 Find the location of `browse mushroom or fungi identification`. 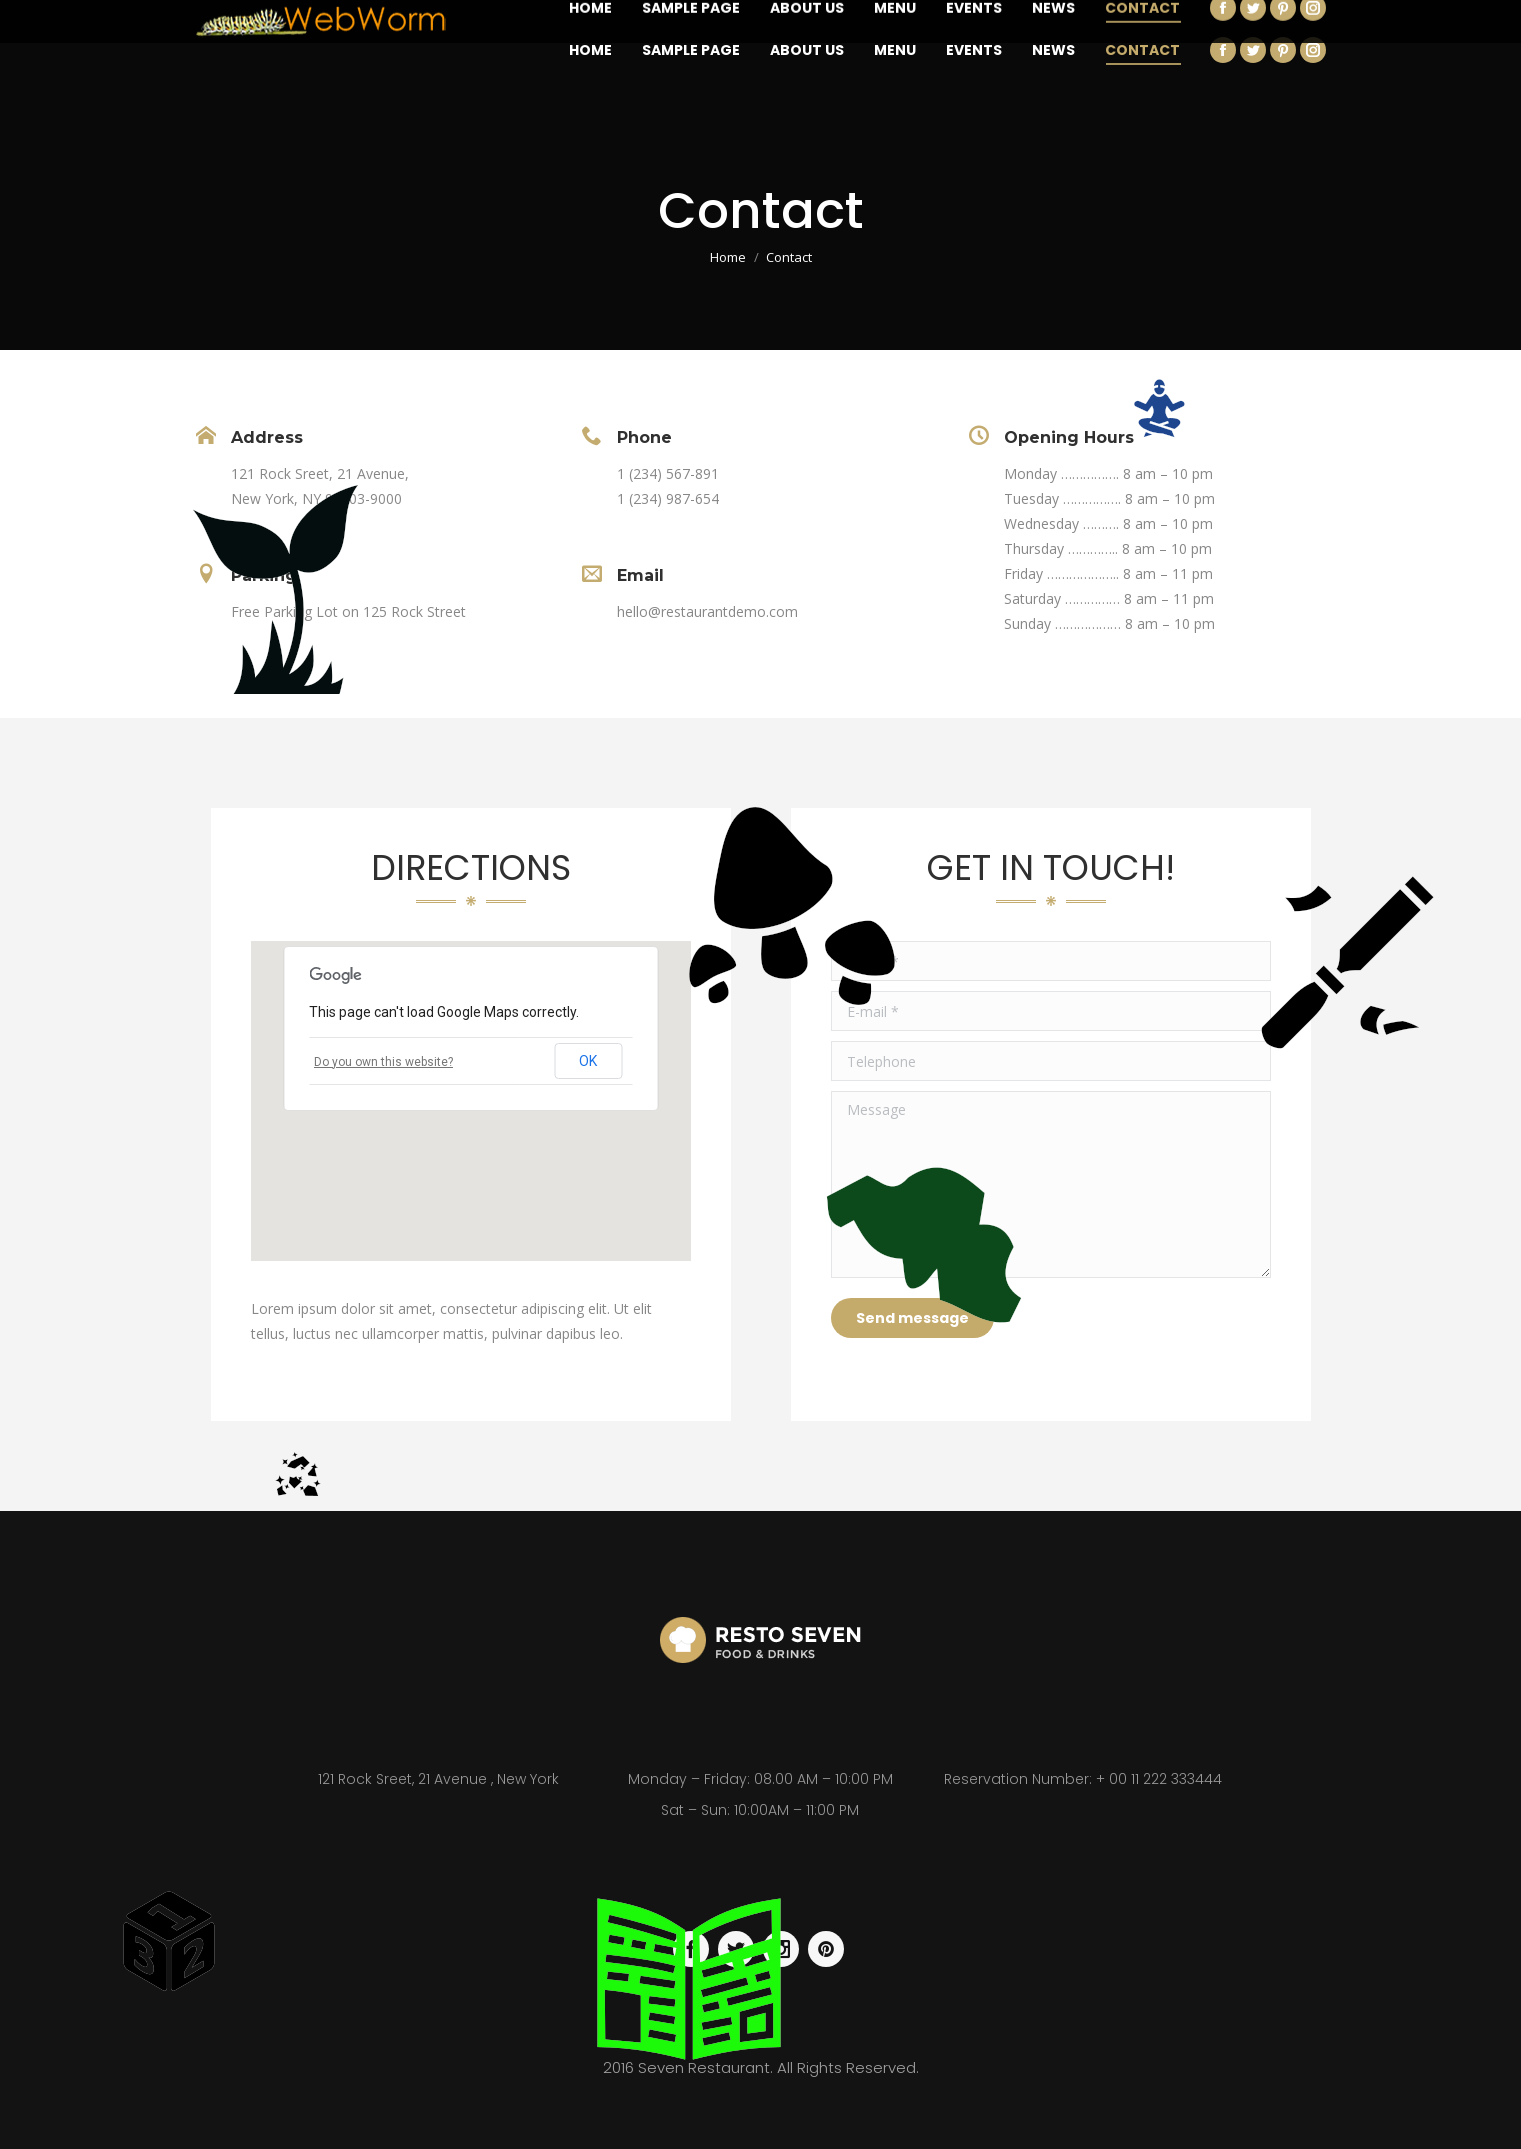

browse mushroom or fungi identification is located at coordinates (792, 906).